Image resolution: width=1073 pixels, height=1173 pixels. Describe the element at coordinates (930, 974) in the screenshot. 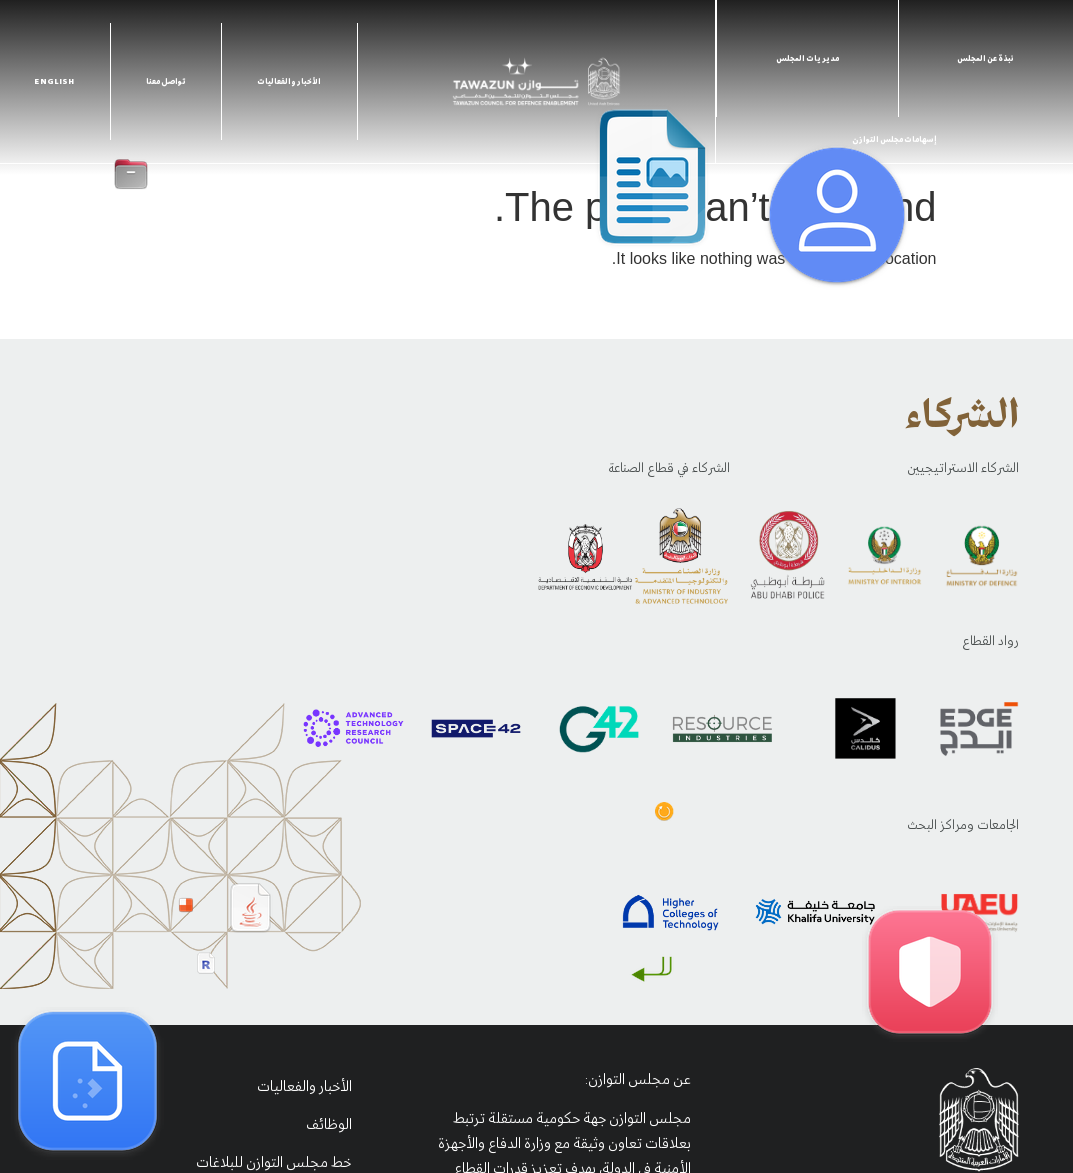

I see `open firewall and security preferences` at that location.